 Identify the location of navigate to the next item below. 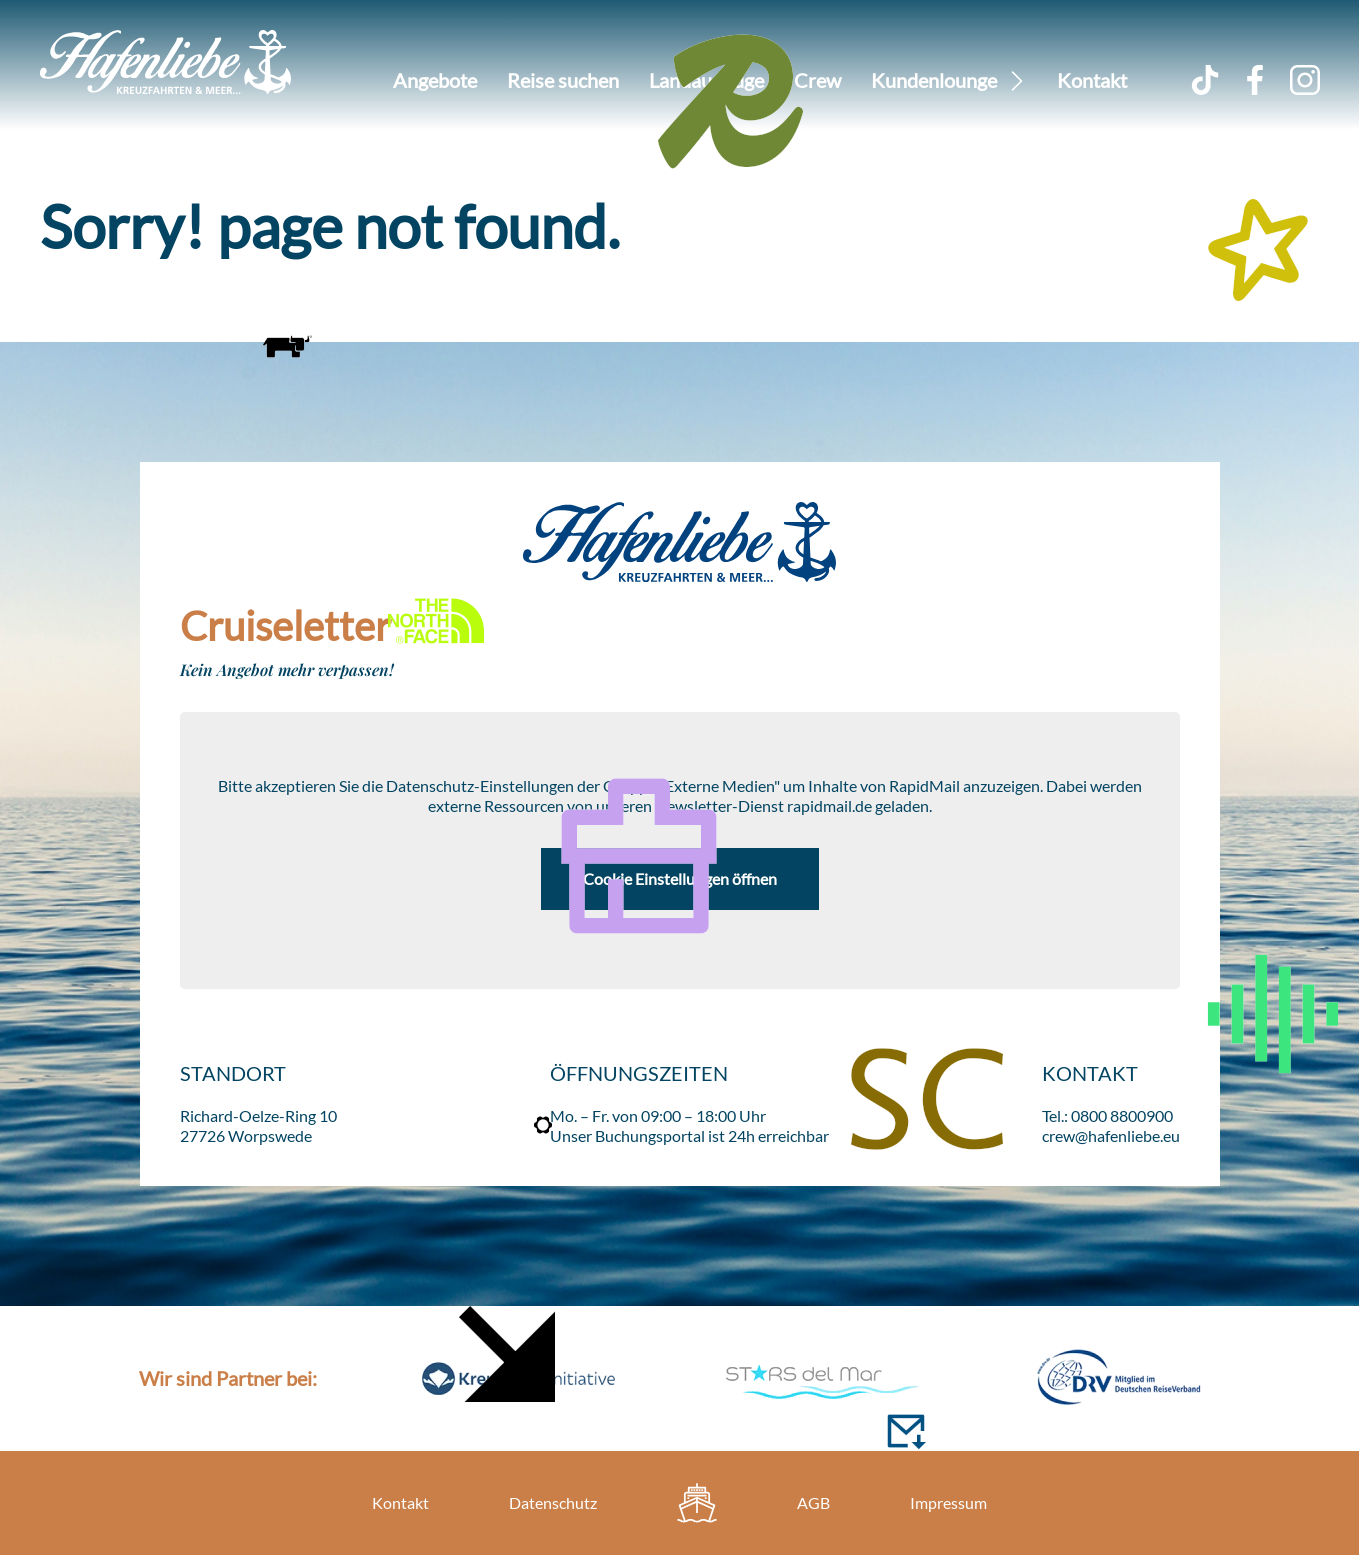
(507, 1354).